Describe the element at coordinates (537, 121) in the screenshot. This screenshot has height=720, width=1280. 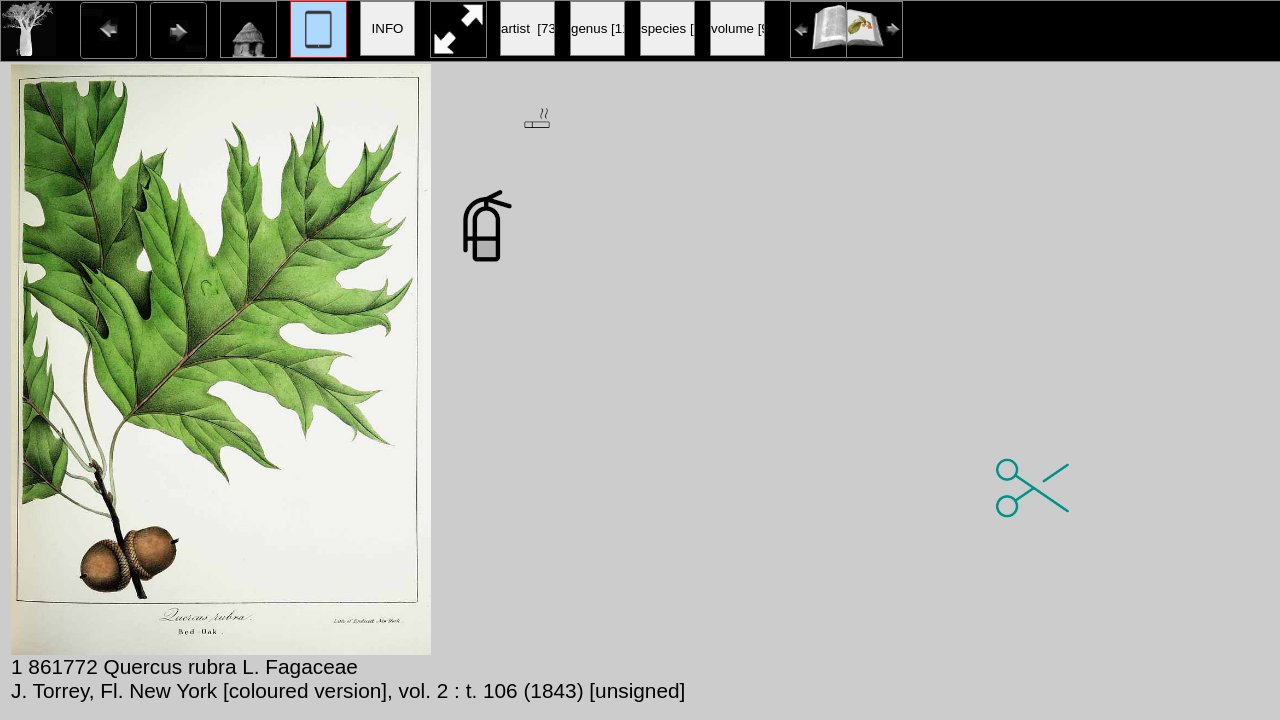
I see `indicates a designated smoking area` at that location.